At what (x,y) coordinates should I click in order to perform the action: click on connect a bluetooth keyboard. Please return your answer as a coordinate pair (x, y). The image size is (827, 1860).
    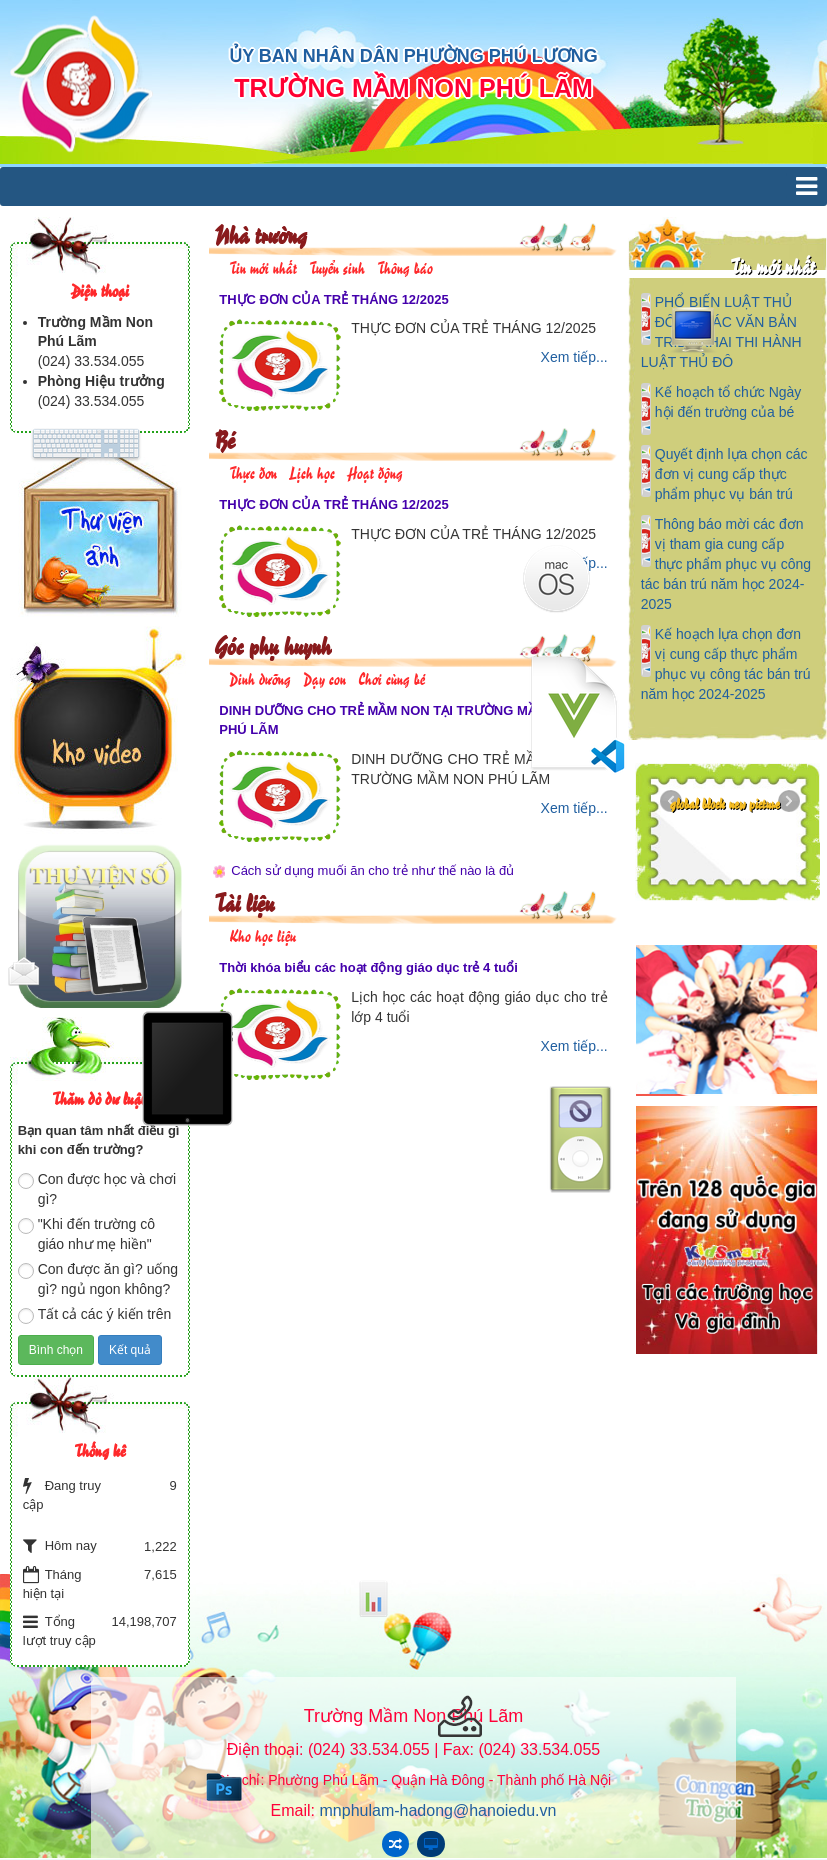
    Looking at the image, I should click on (86, 443).